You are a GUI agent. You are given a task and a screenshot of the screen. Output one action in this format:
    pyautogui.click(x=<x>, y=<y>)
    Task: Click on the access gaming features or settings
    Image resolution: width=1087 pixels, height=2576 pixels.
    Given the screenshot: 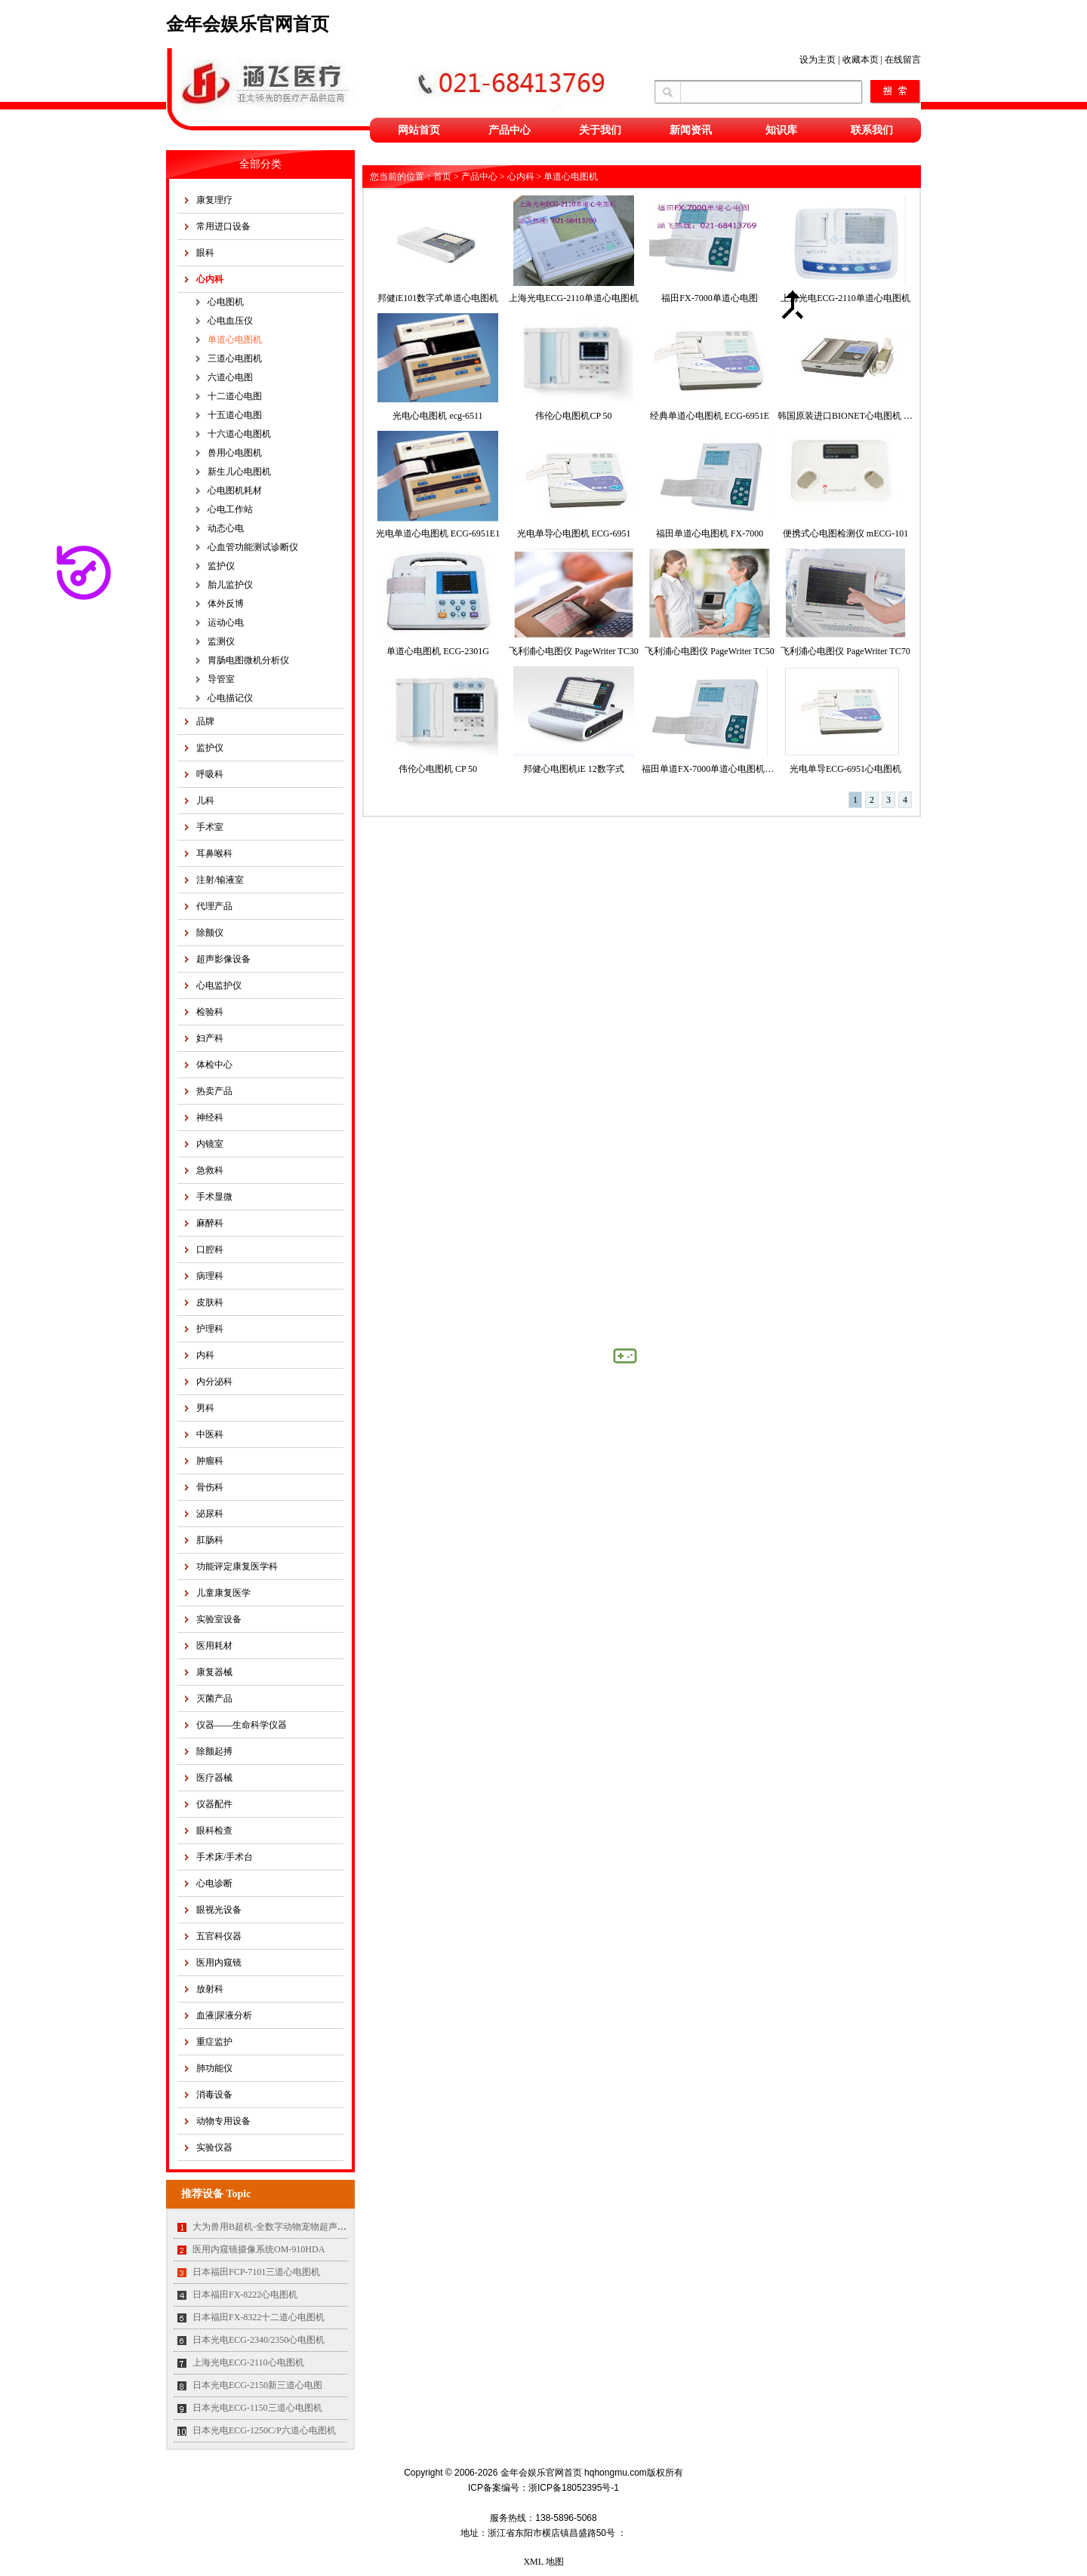 What is the action you would take?
    pyautogui.click(x=625, y=1356)
    